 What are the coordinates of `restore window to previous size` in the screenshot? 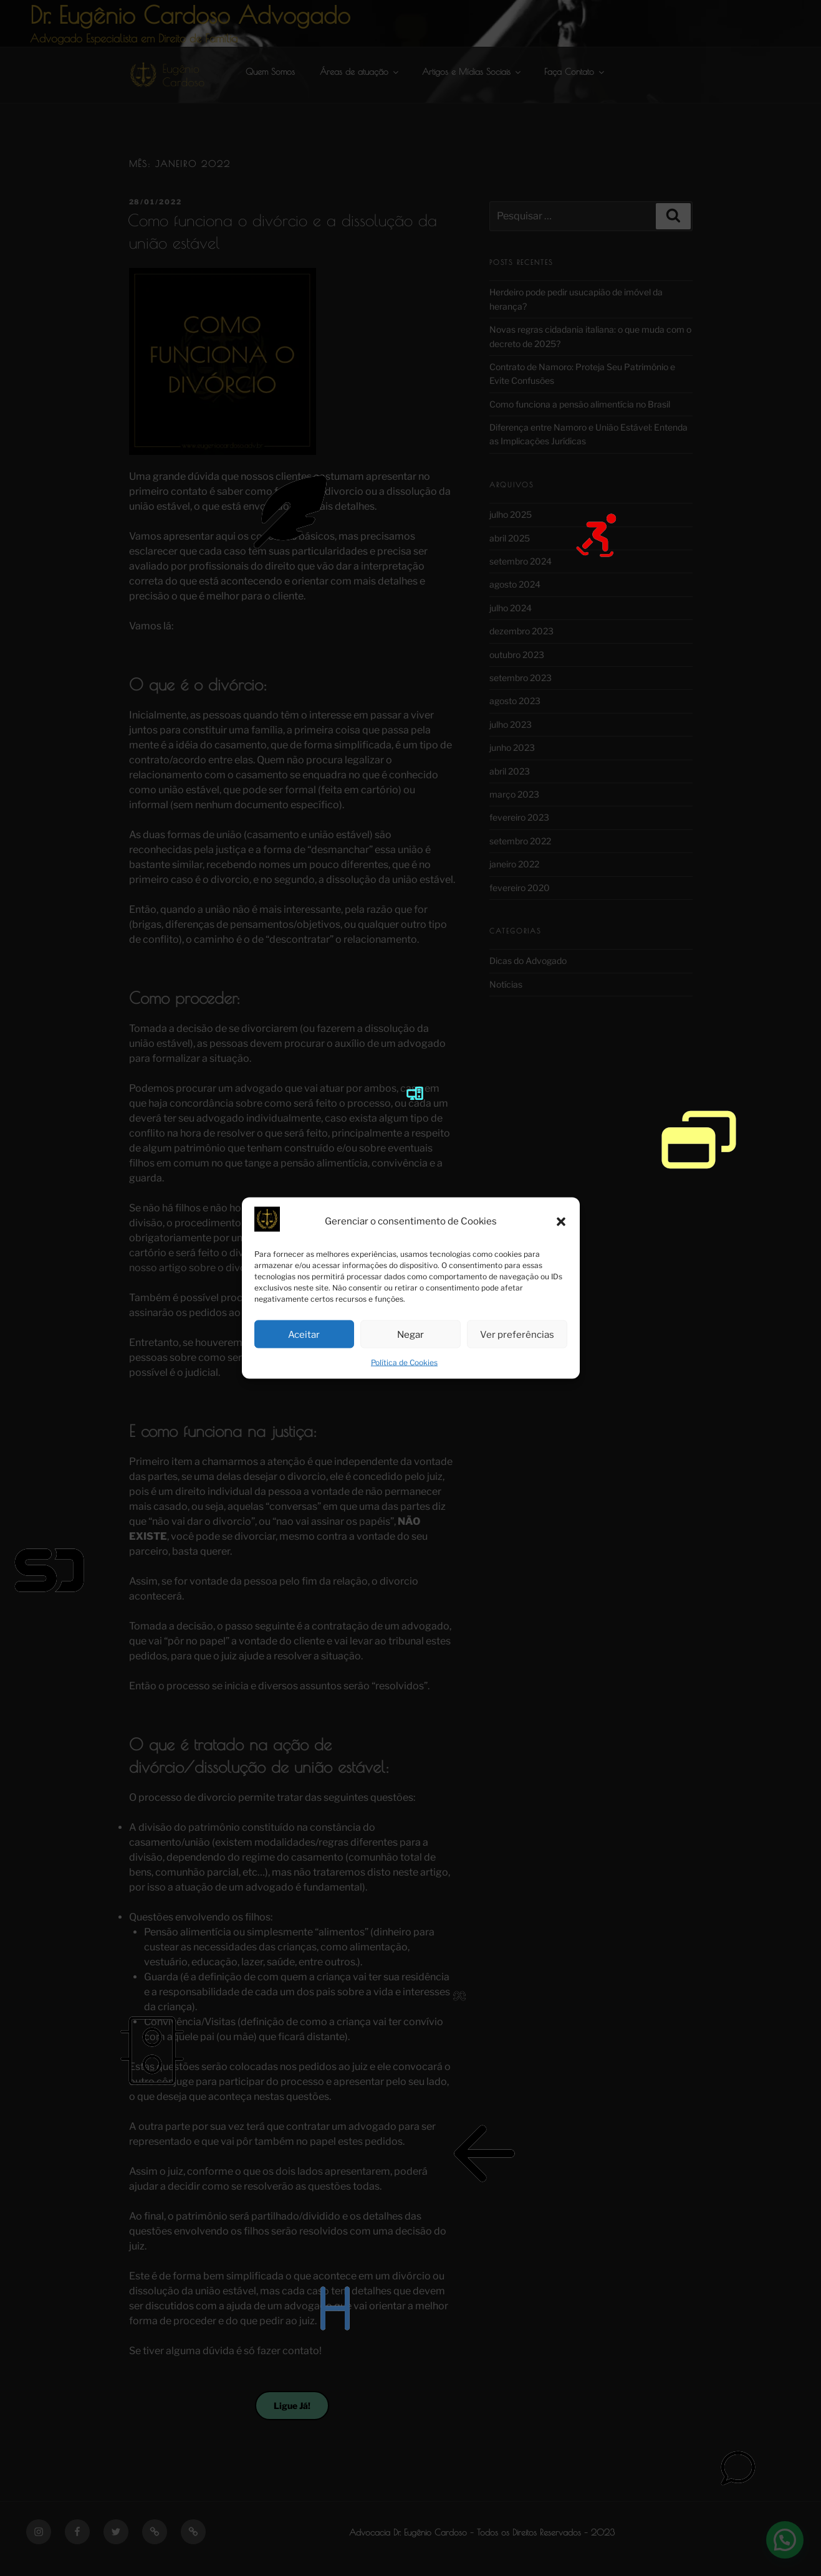 It's located at (699, 1140).